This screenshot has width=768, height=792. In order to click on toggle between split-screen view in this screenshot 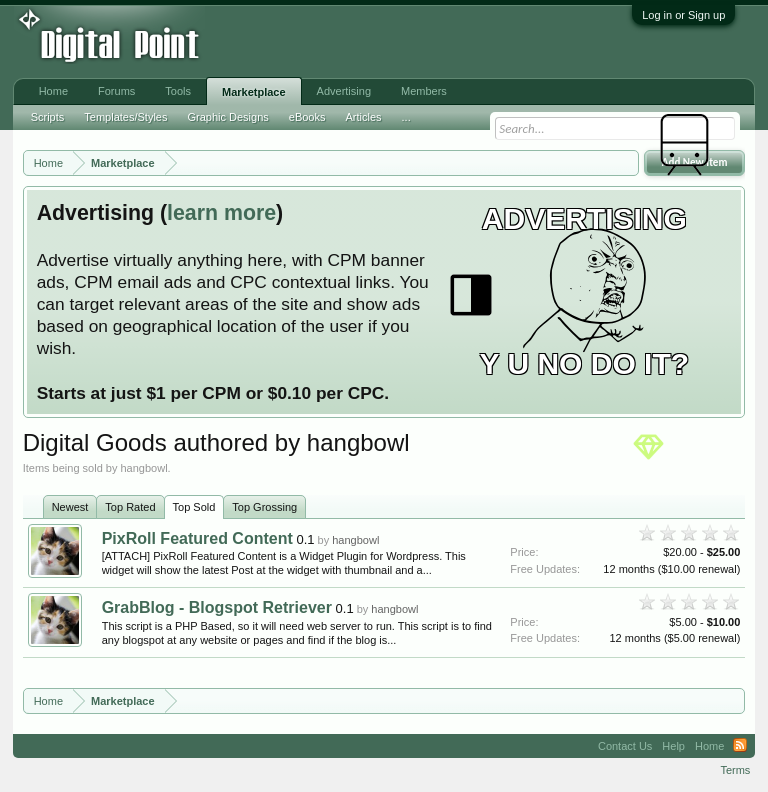, I will do `click(471, 295)`.